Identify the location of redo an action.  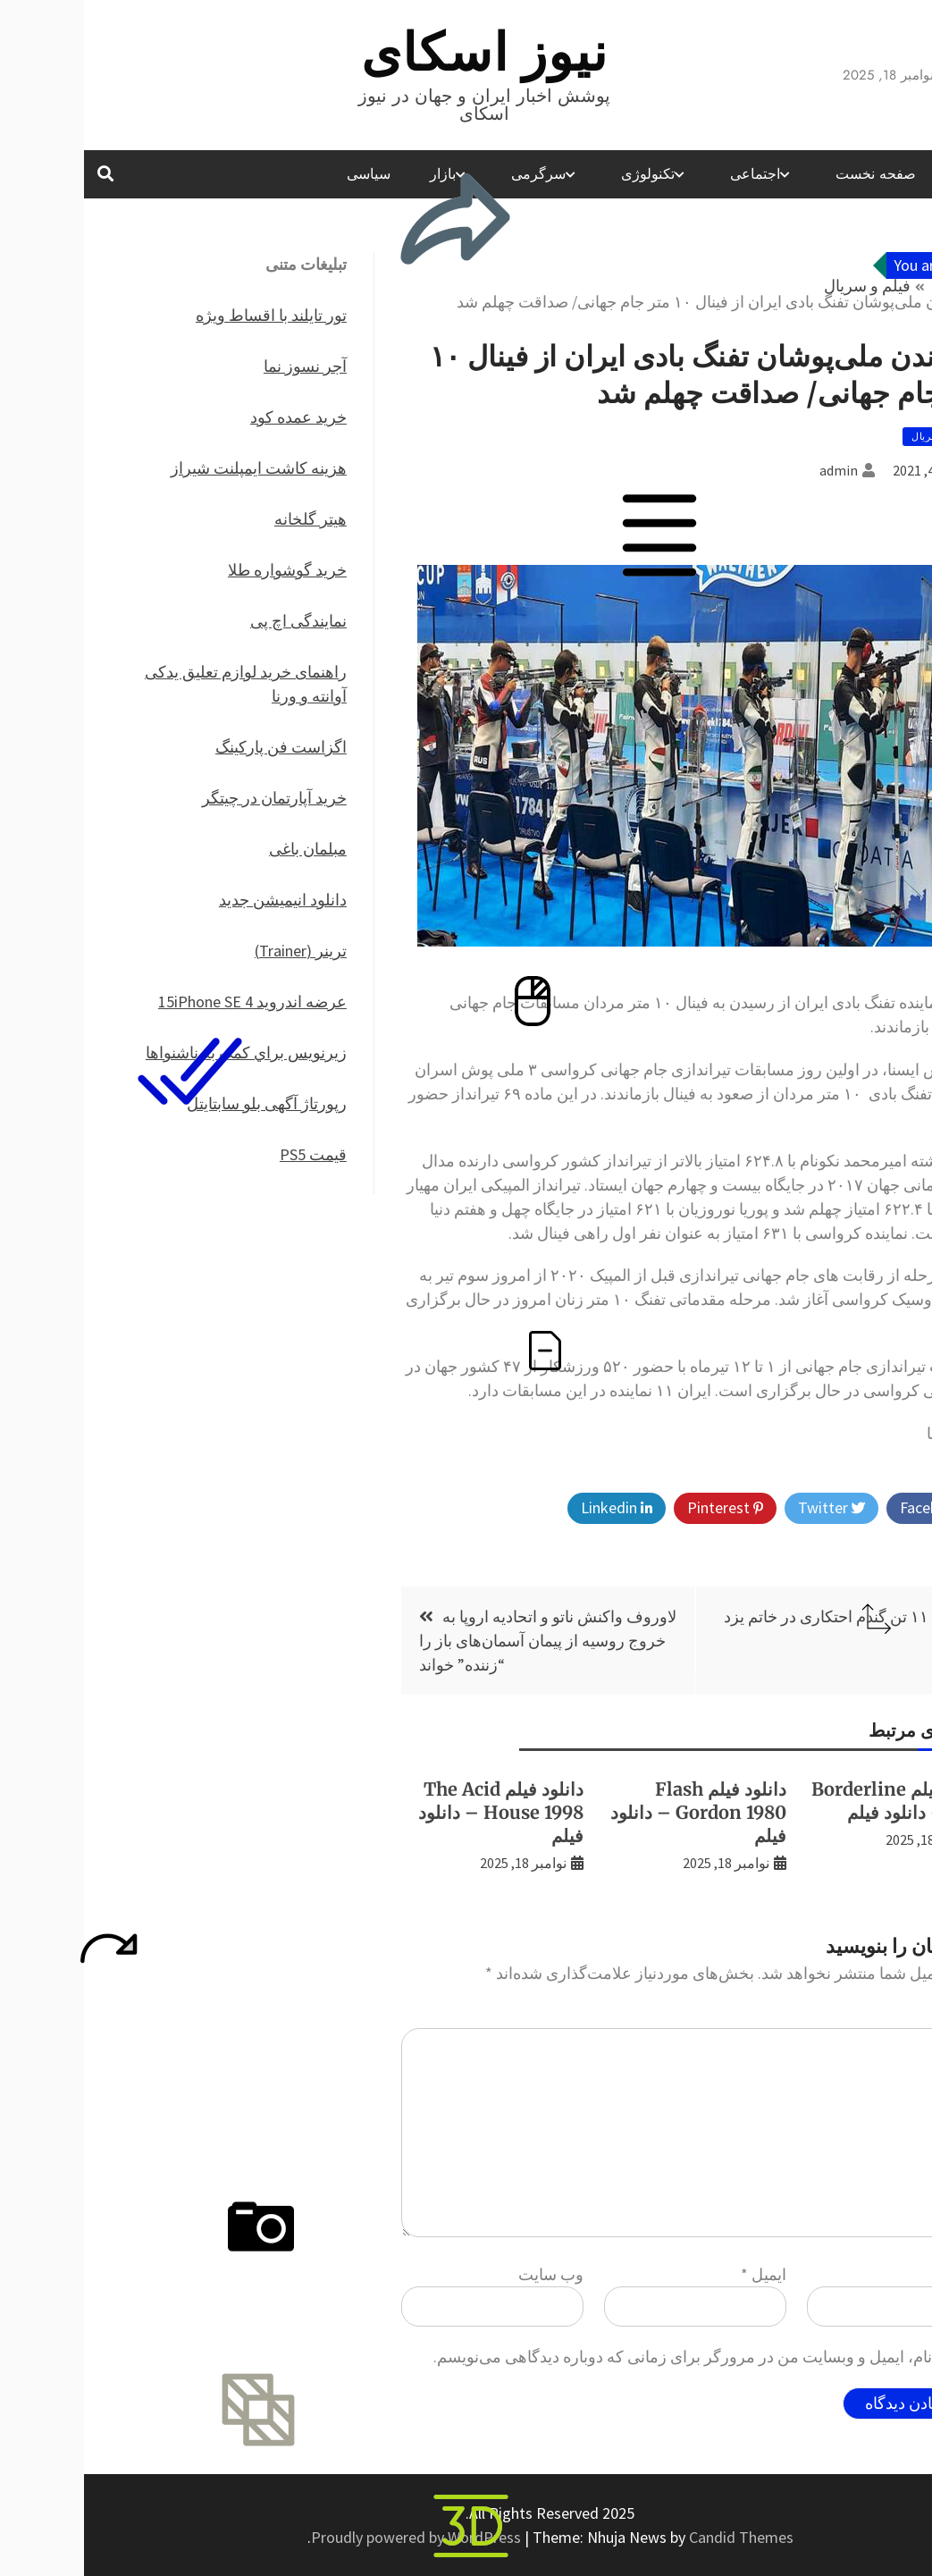
(107, 1946).